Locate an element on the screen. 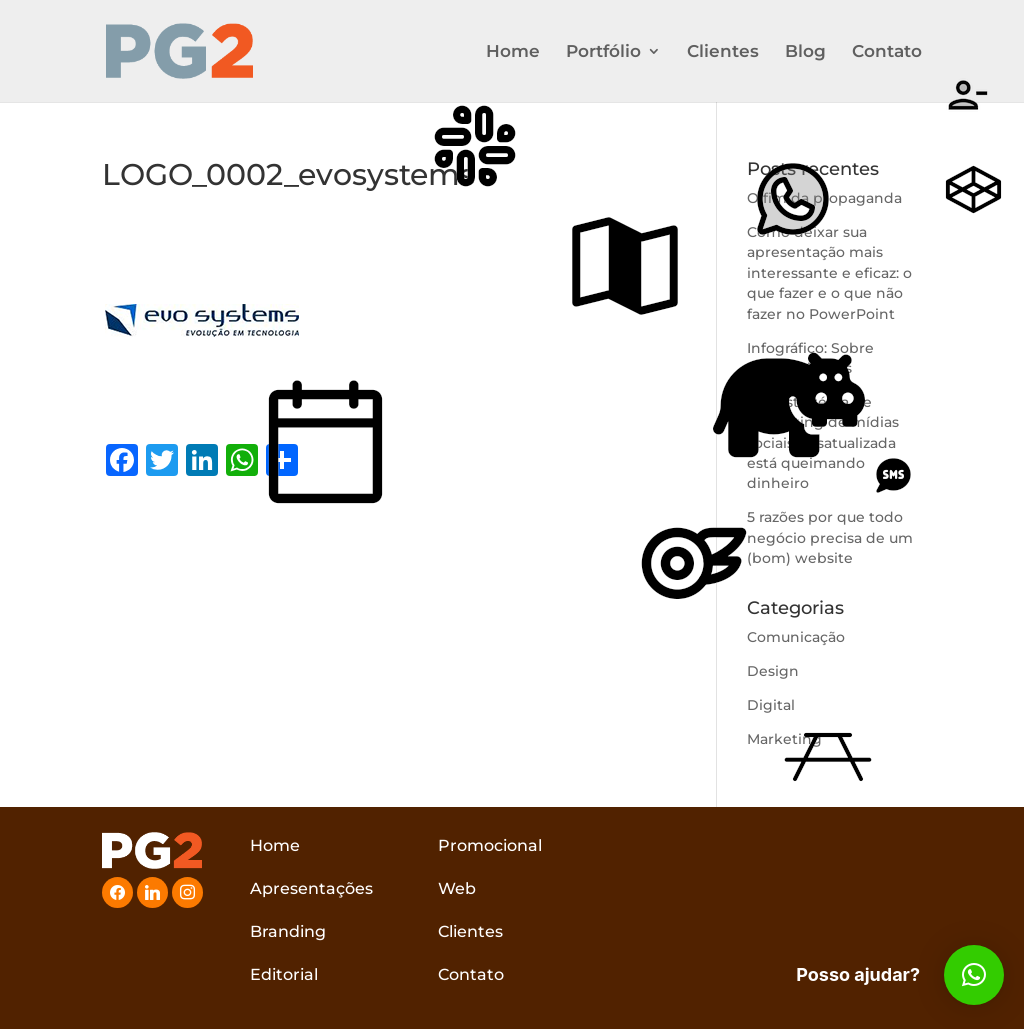  open Slack messaging app is located at coordinates (475, 146).